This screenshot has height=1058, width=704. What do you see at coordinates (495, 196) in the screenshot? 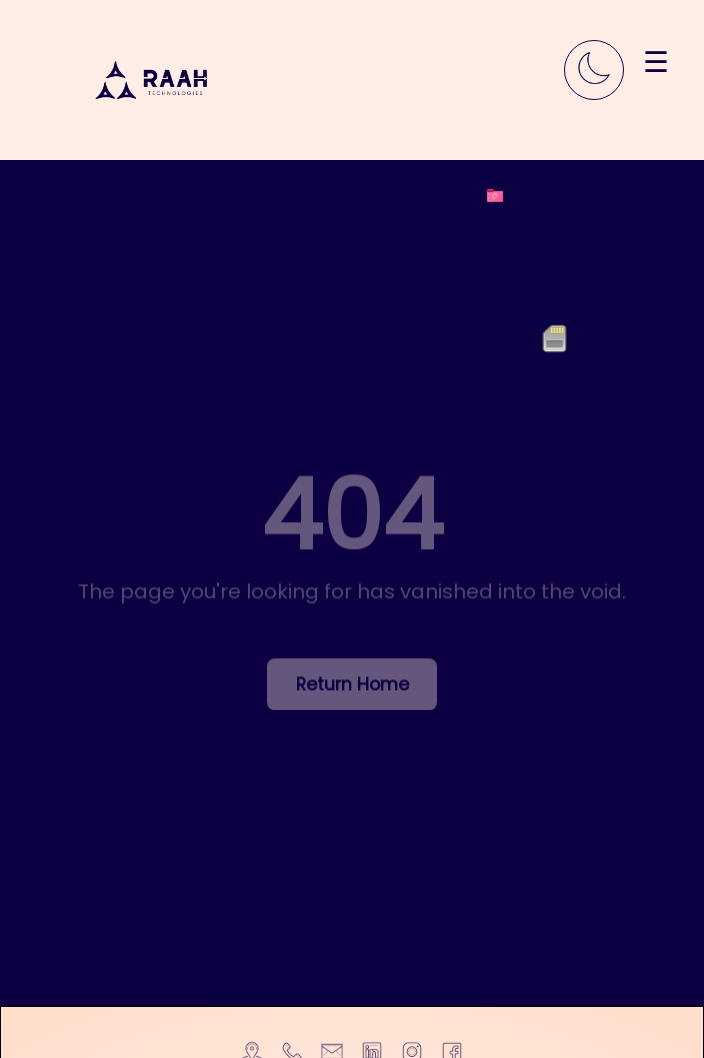
I see `folder containing debian linux files` at bounding box center [495, 196].